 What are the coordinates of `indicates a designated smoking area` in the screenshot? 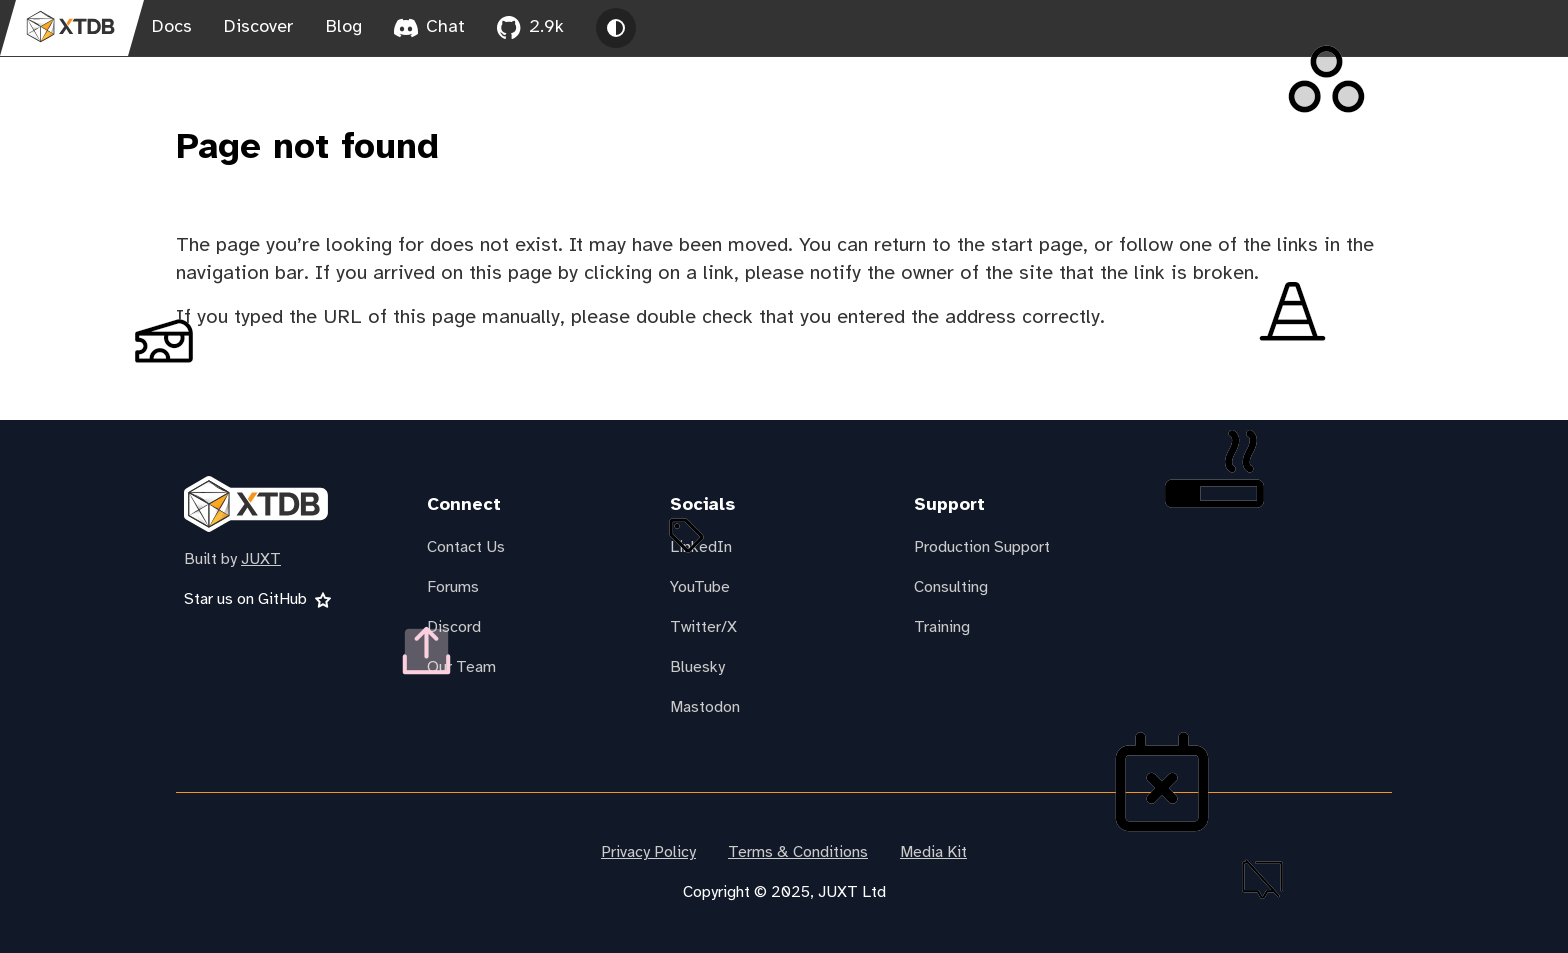 It's located at (1214, 479).